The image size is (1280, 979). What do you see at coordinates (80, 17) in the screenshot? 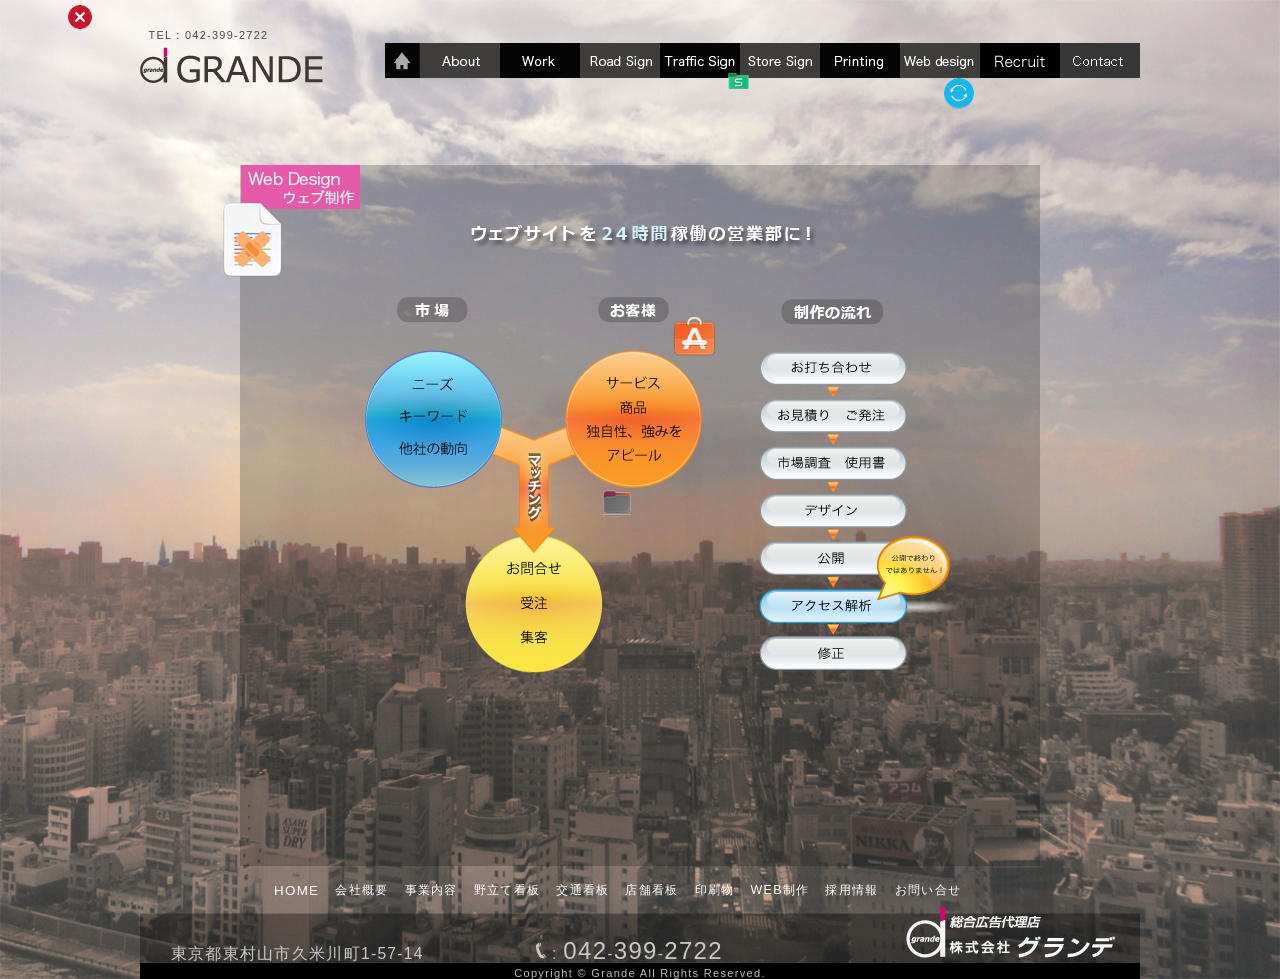
I see `stop or cancel the current action` at bounding box center [80, 17].